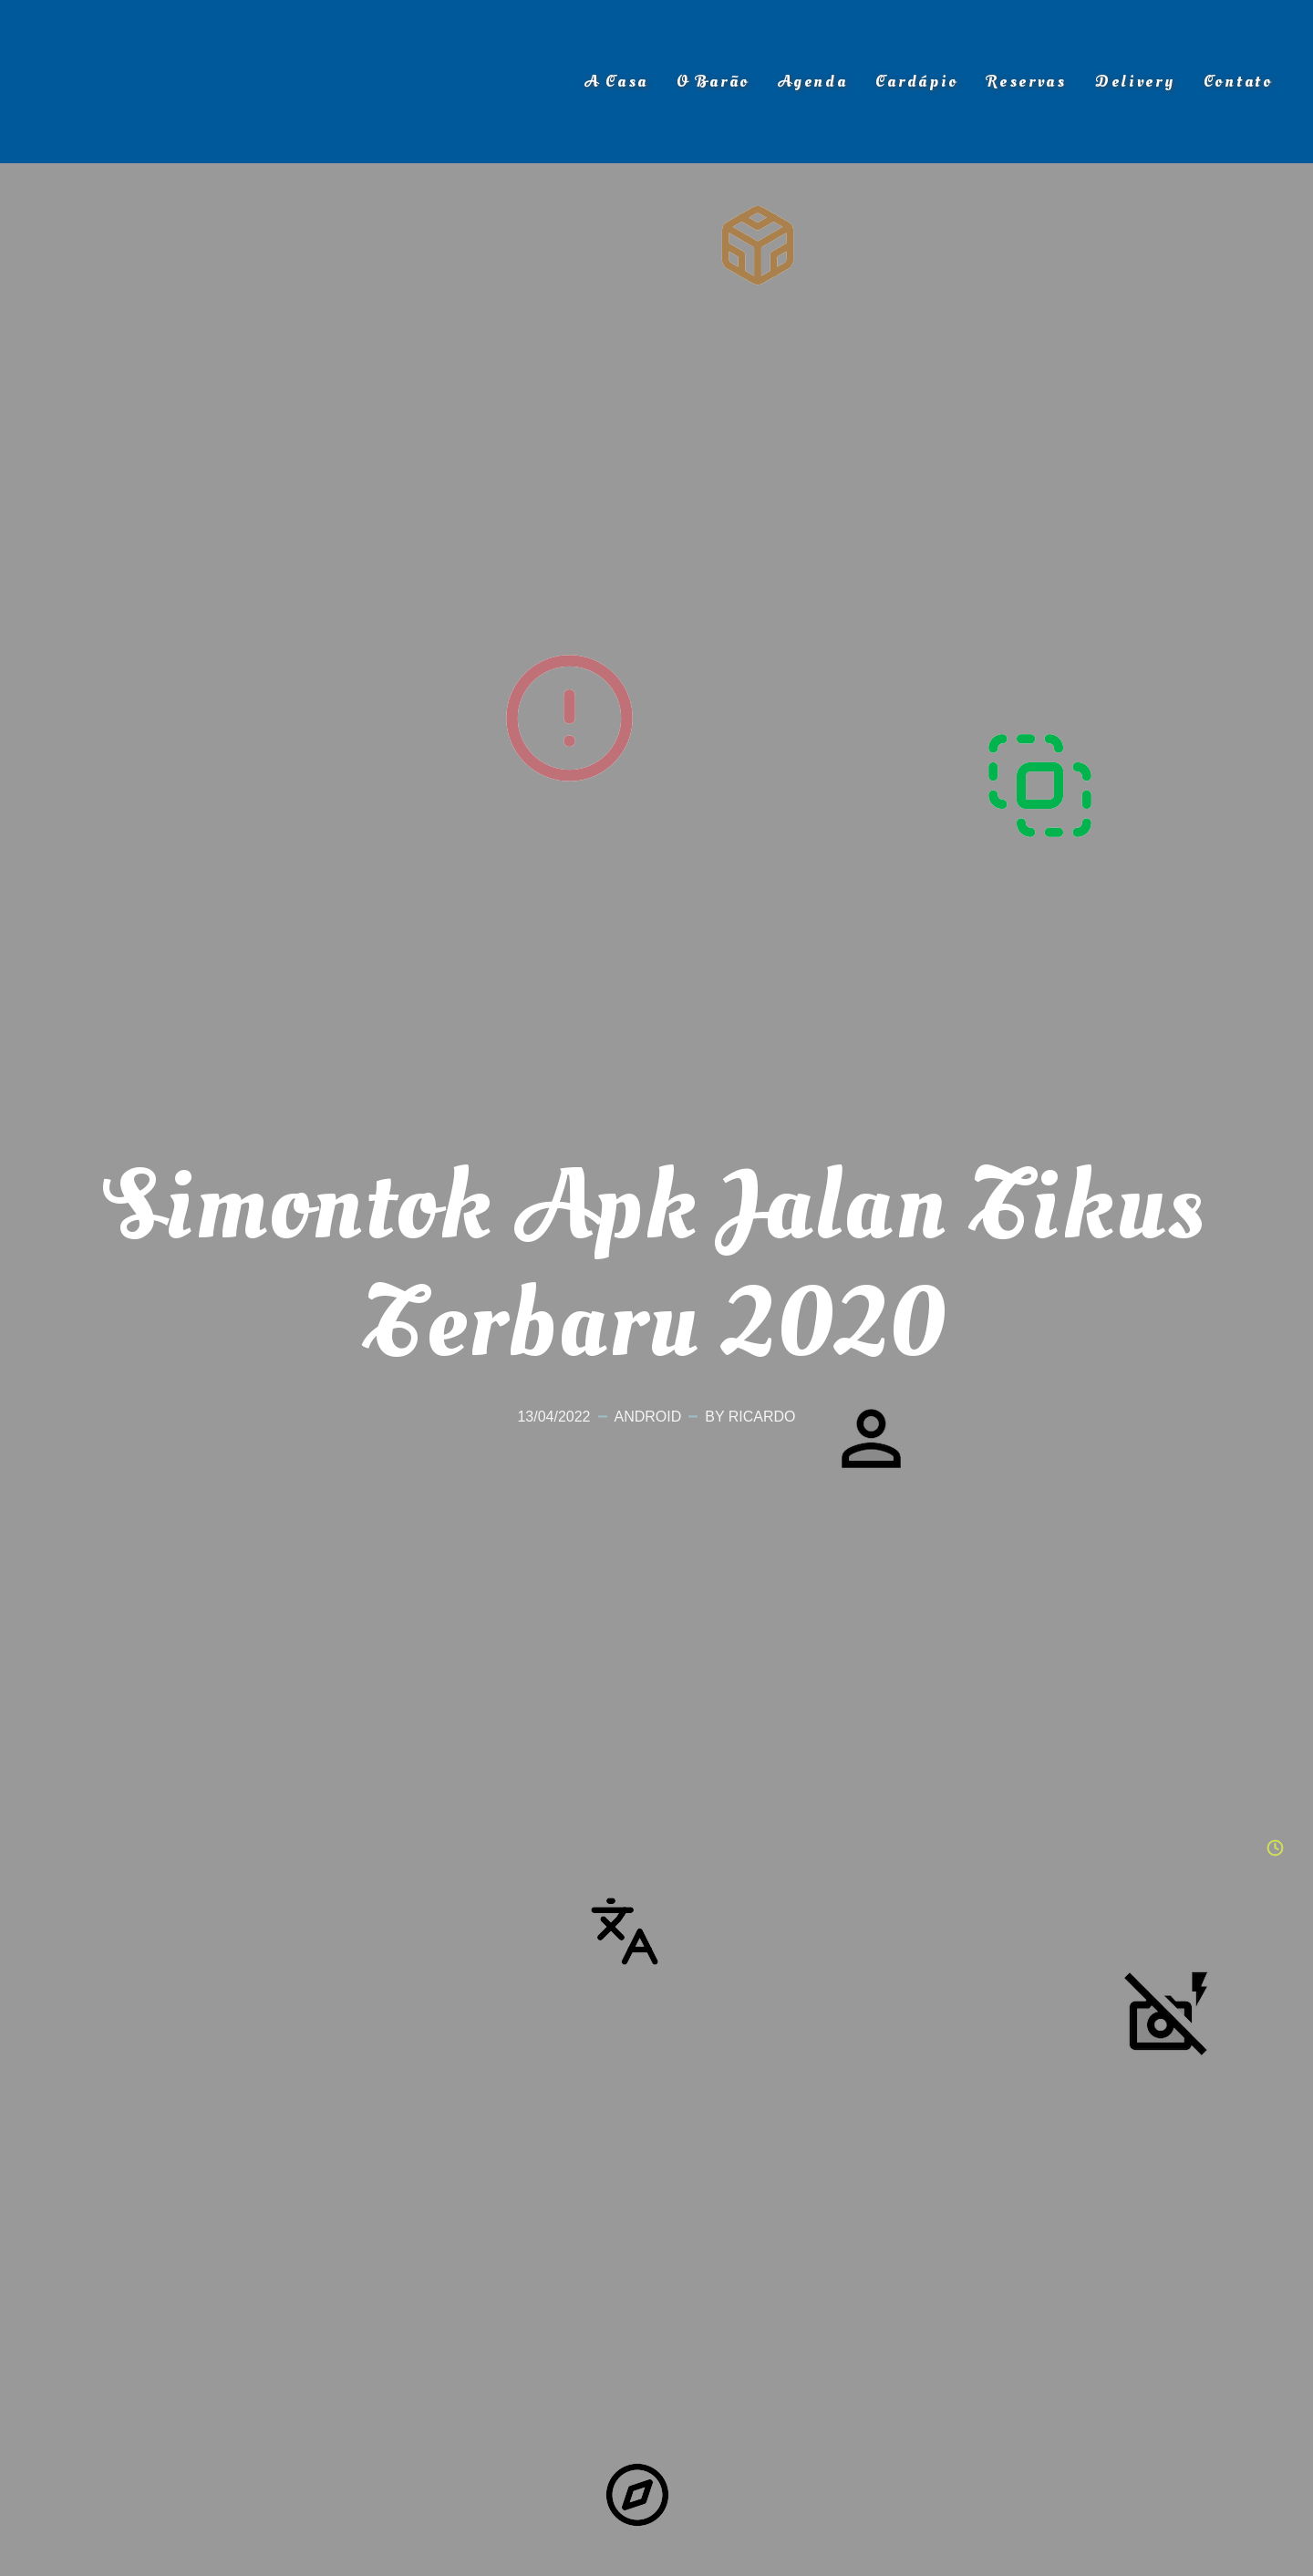 The height and width of the screenshot is (2576, 1313). What do you see at coordinates (625, 1931) in the screenshot?
I see `change language settings` at bounding box center [625, 1931].